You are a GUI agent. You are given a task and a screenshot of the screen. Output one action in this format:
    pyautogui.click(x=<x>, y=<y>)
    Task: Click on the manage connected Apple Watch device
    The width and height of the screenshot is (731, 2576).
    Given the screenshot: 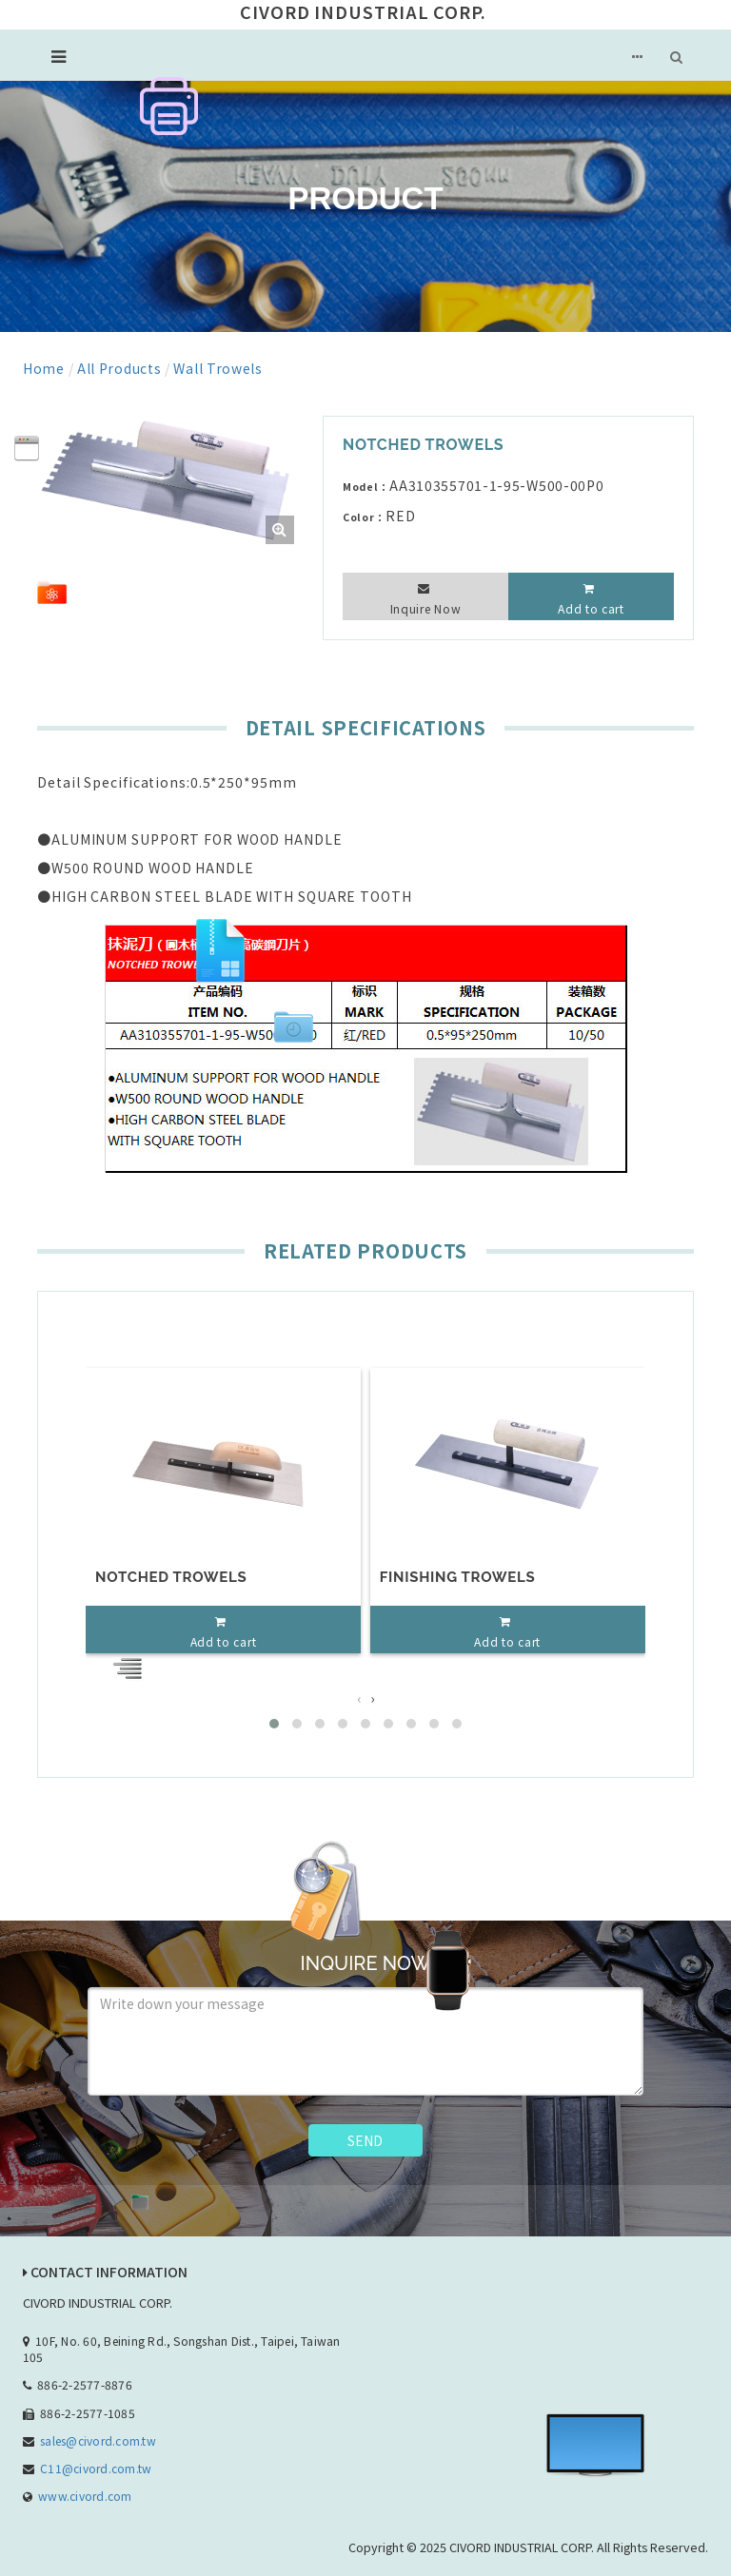 What is the action you would take?
    pyautogui.click(x=447, y=1970)
    